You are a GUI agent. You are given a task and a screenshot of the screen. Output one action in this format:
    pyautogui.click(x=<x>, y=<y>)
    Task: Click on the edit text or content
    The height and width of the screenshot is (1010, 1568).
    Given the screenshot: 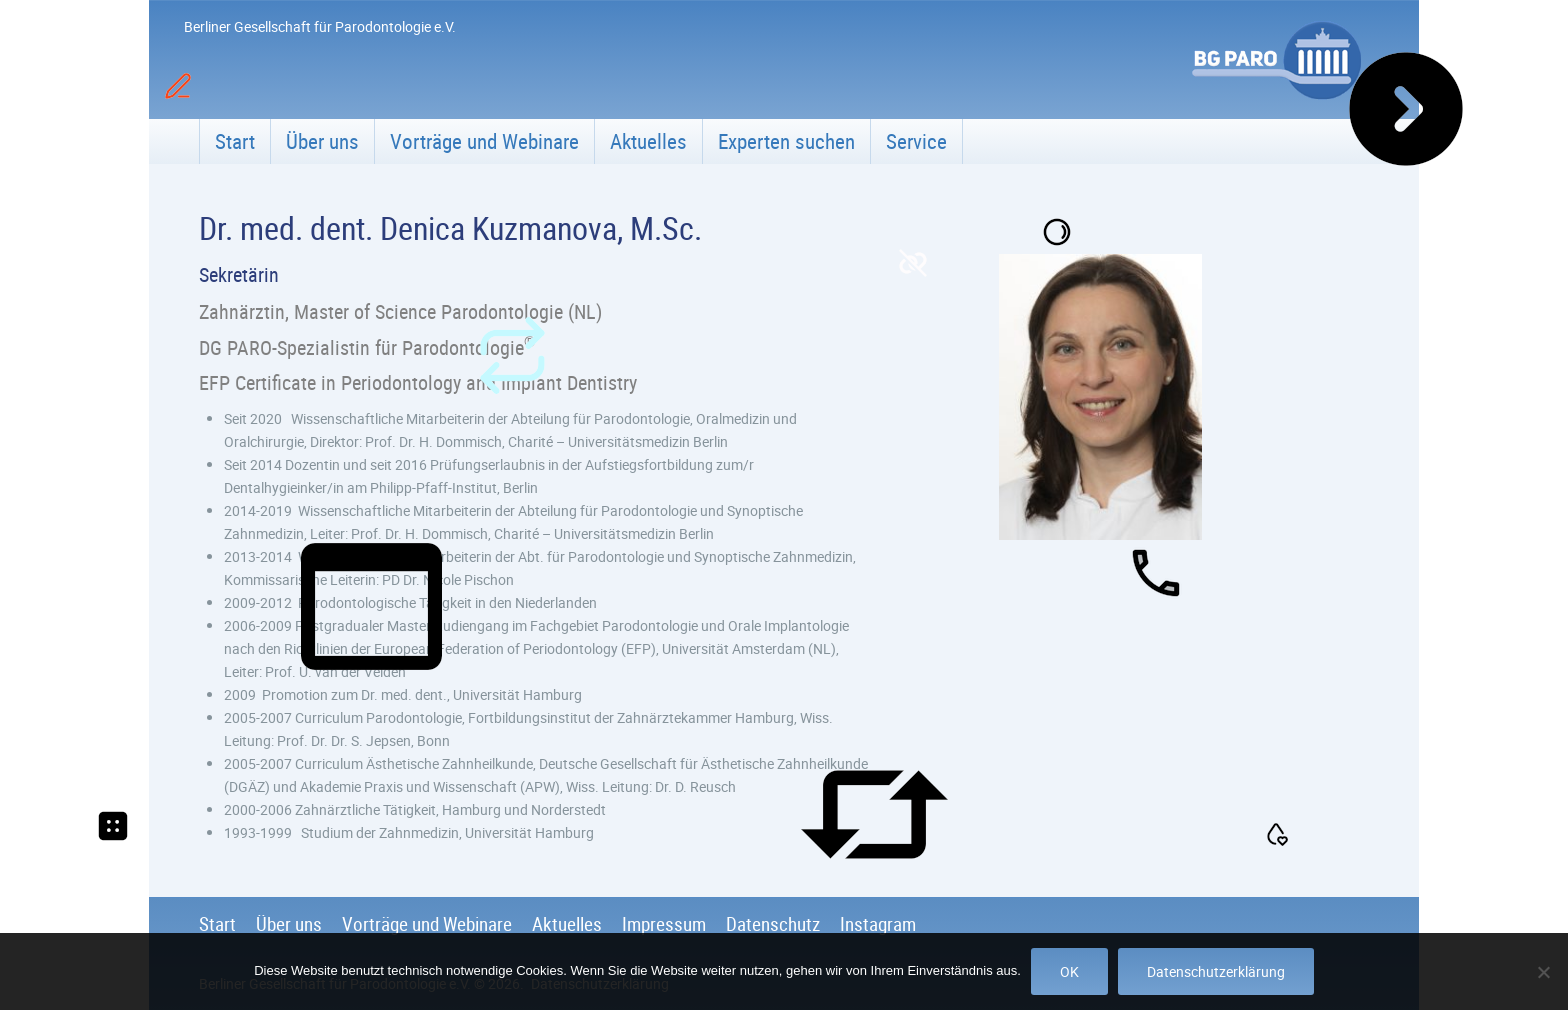 What is the action you would take?
    pyautogui.click(x=178, y=86)
    